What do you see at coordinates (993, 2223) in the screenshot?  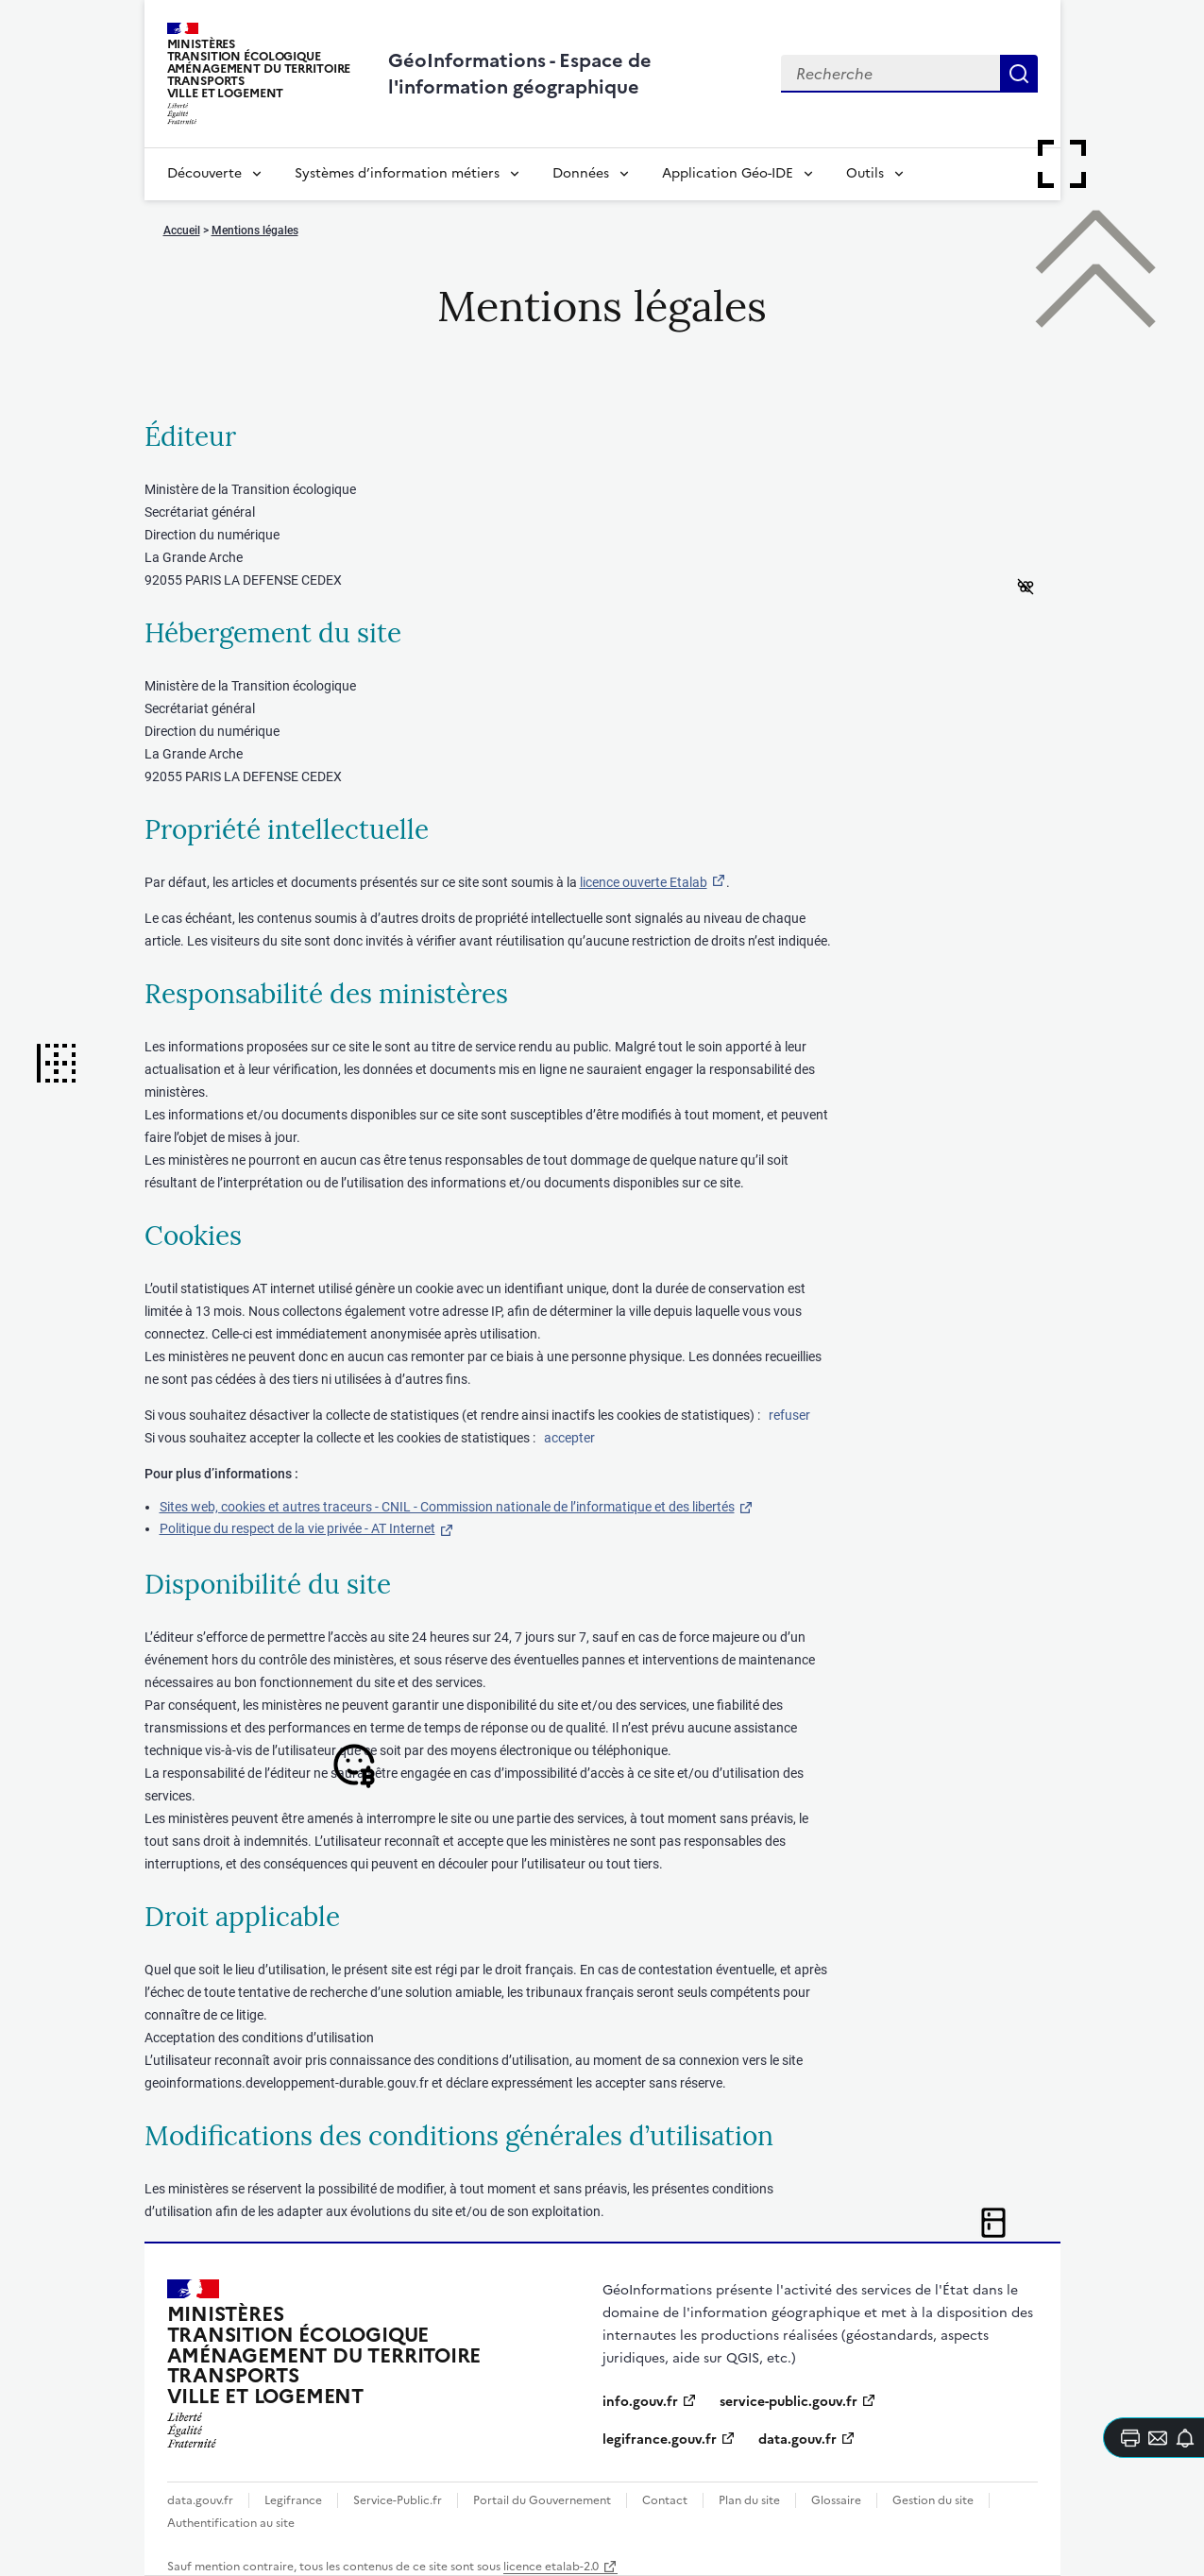 I see `access kitchen appliance controls` at bounding box center [993, 2223].